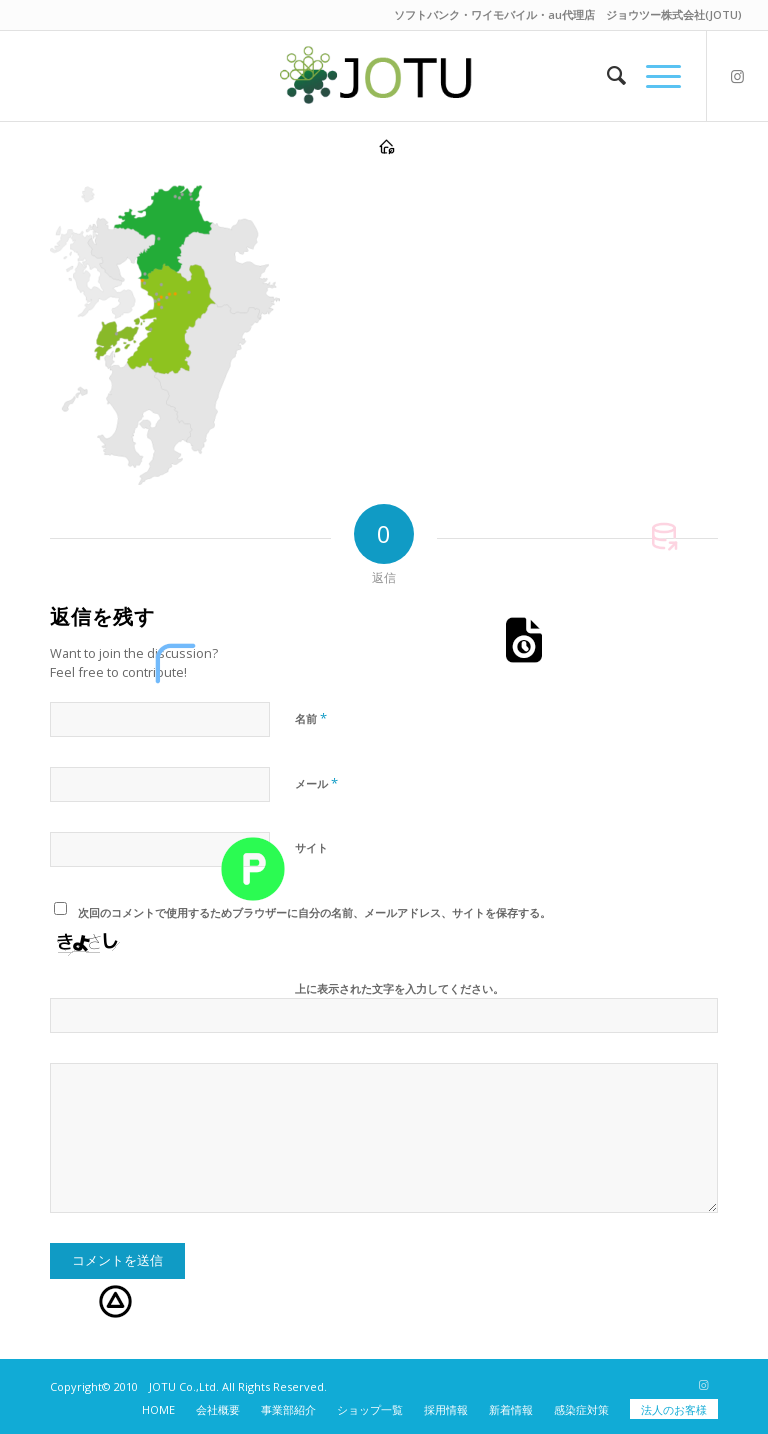 The height and width of the screenshot is (1434, 768). What do you see at coordinates (175, 663) in the screenshot?
I see `apply rounded corners to a selected element` at bounding box center [175, 663].